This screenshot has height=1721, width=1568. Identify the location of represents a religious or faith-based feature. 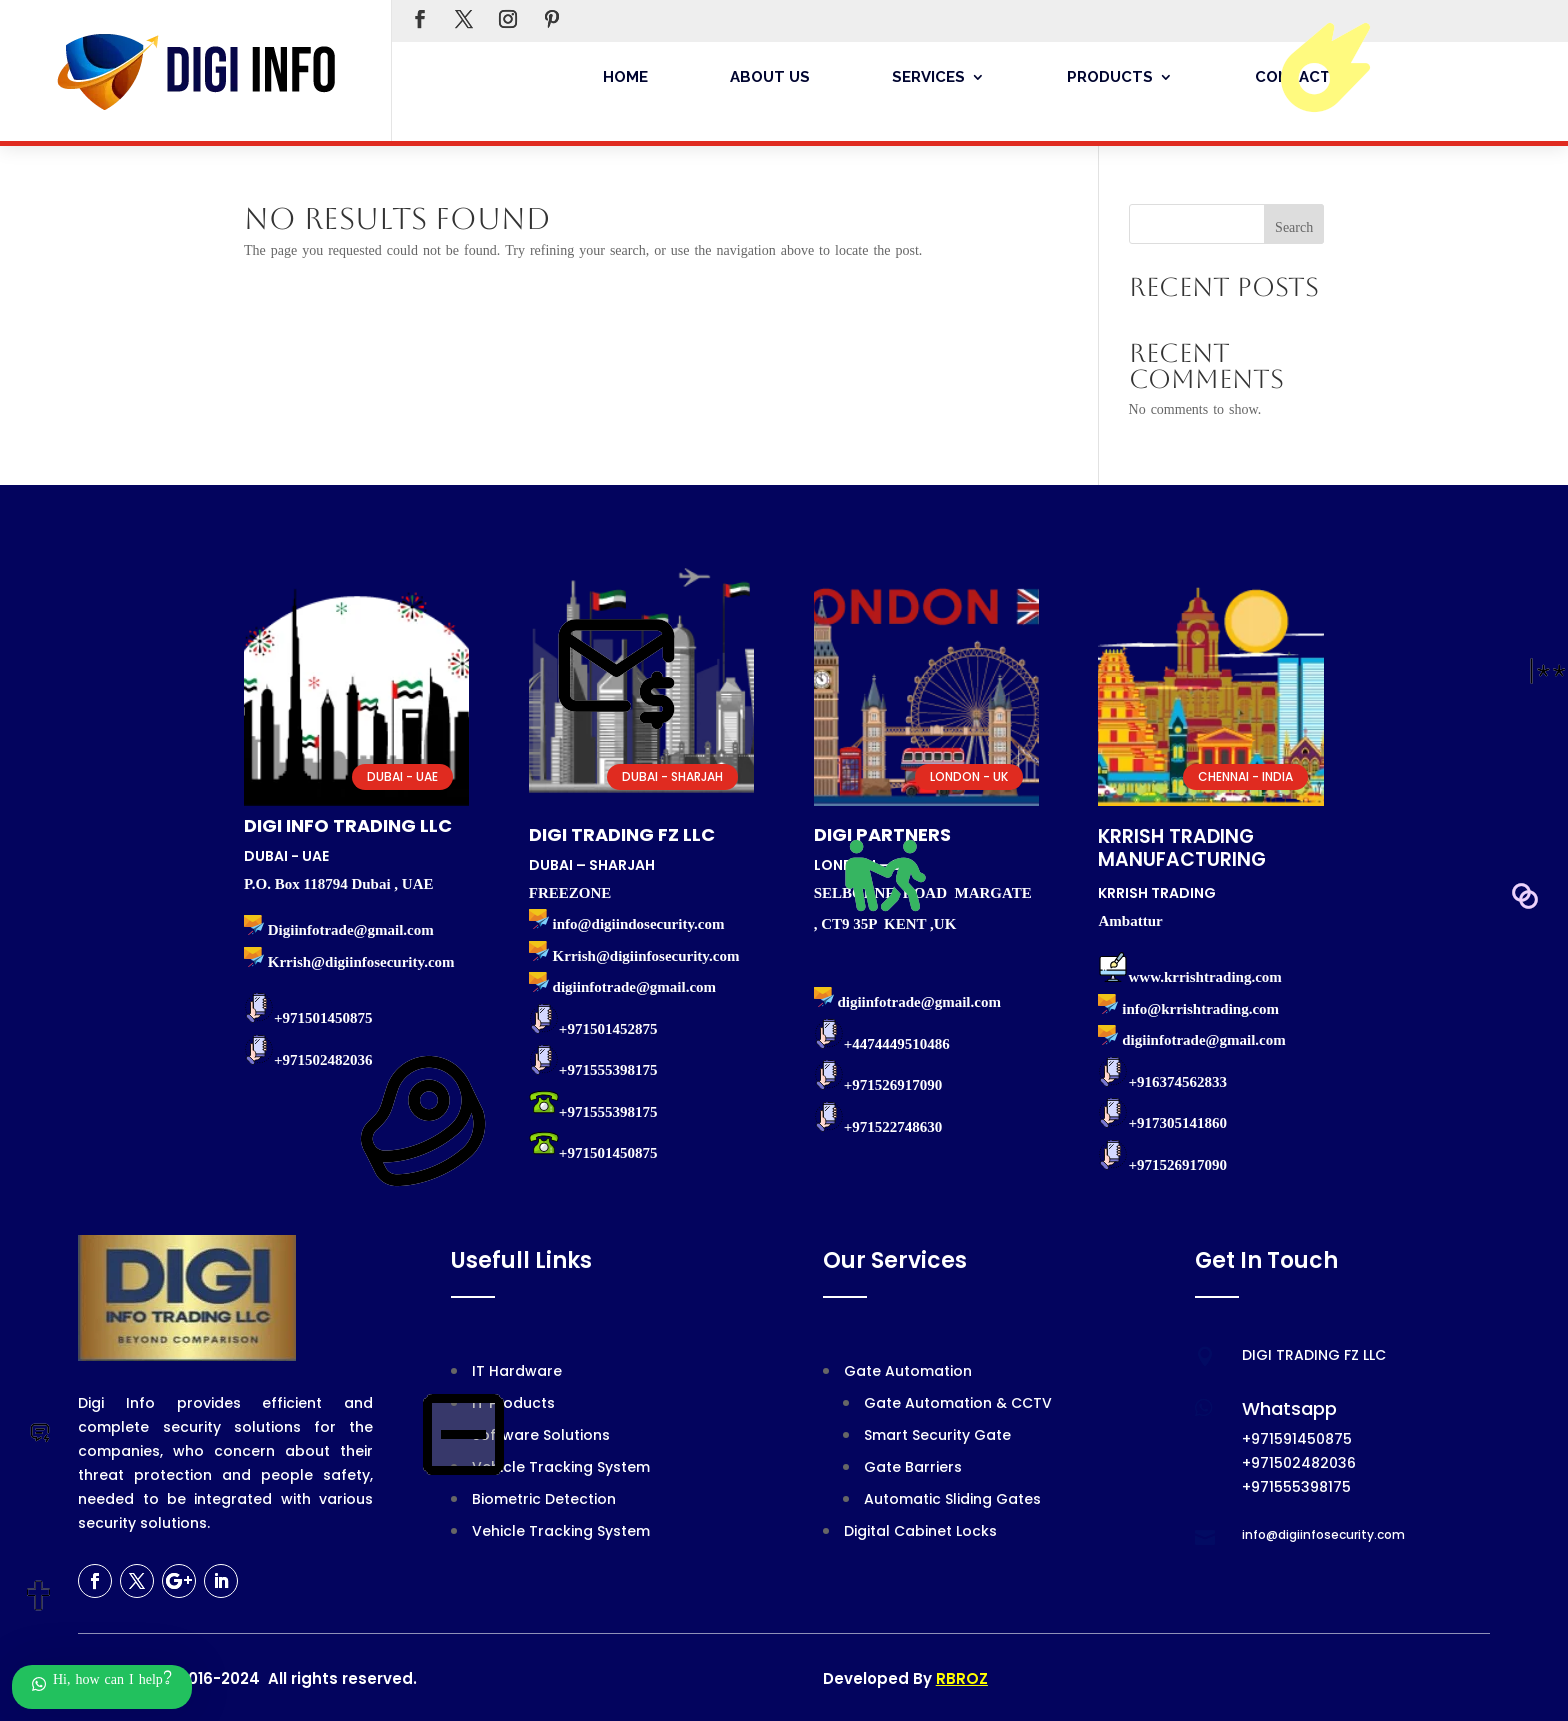
(38, 1595).